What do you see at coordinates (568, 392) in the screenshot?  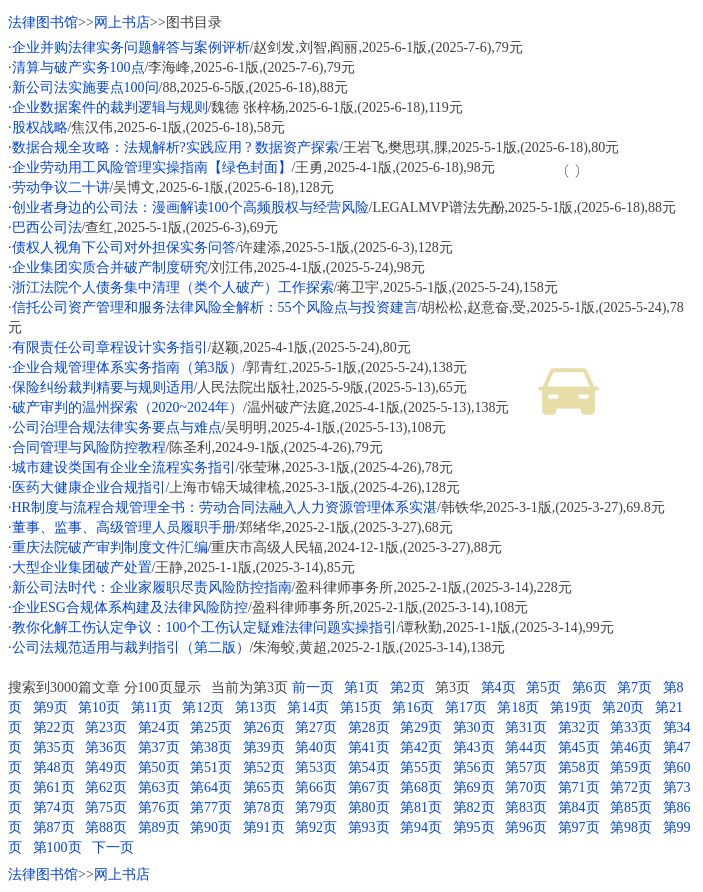 I see `access vehicle or car-related settings` at bounding box center [568, 392].